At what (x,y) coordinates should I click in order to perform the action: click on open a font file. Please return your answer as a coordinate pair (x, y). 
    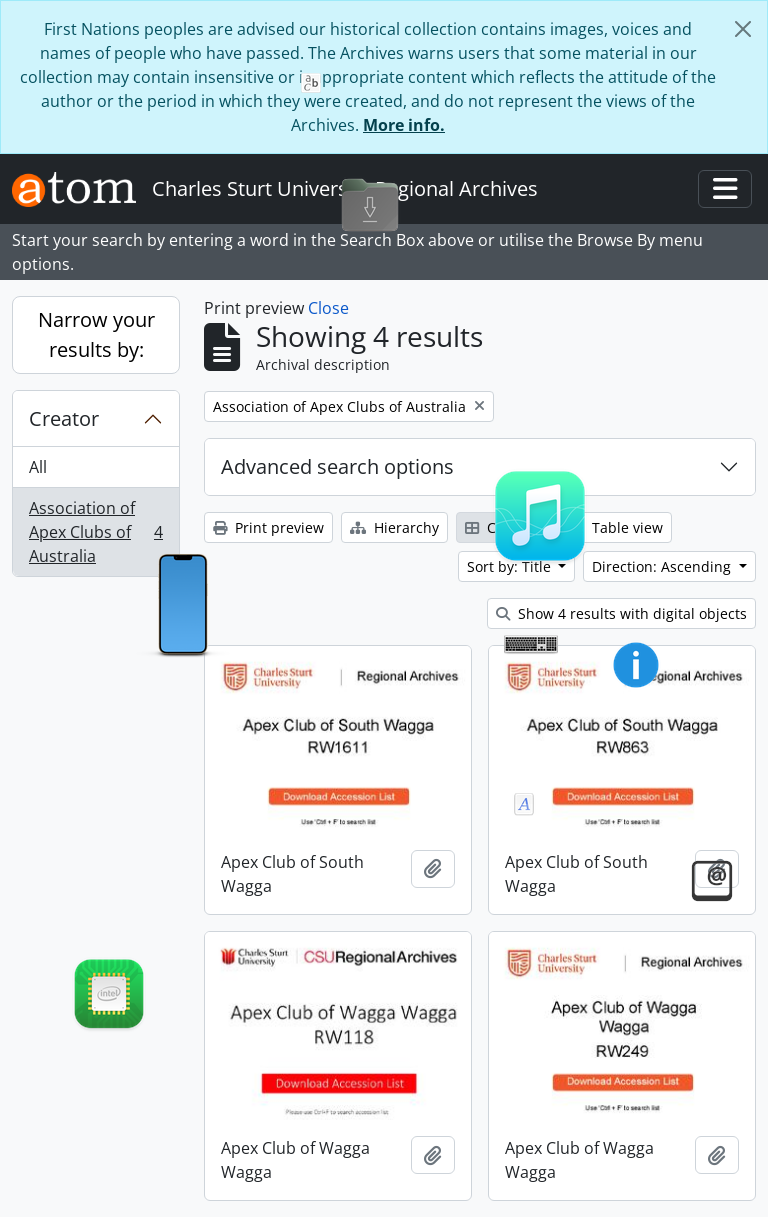
    Looking at the image, I should click on (524, 804).